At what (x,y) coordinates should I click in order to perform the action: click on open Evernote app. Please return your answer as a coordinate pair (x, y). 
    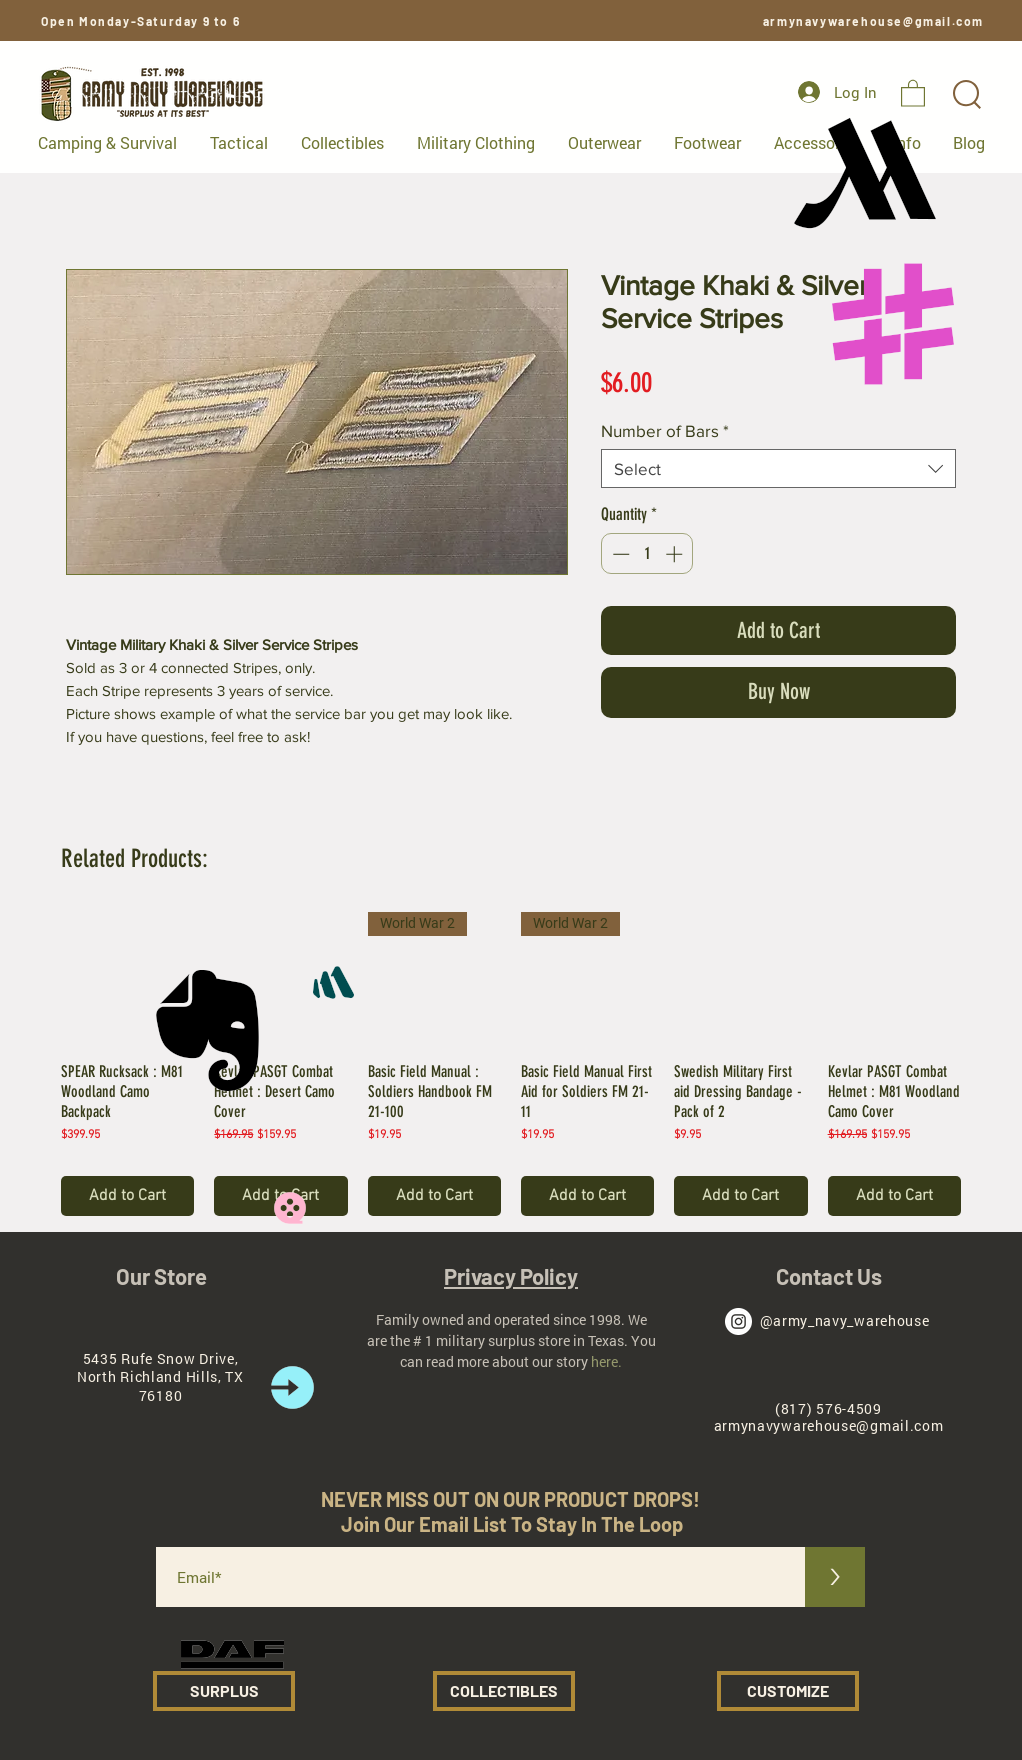
    Looking at the image, I should click on (207, 1030).